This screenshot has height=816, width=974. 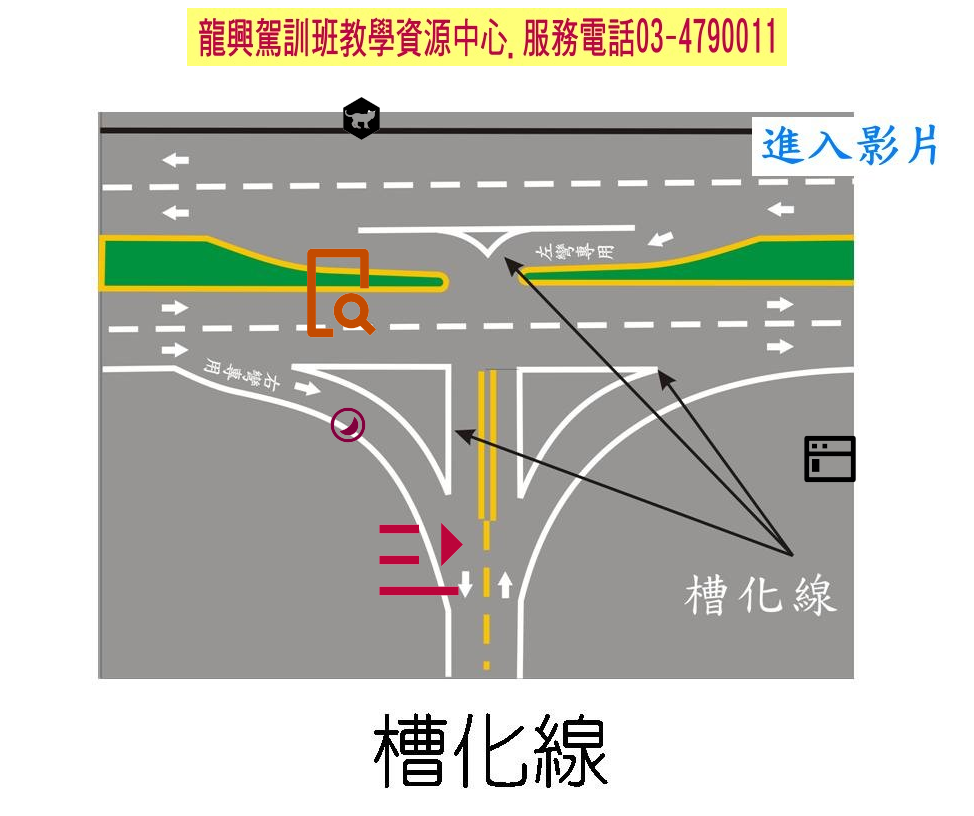 What do you see at coordinates (830, 459) in the screenshot?
I see `open terminal or command line interface` at bounding box center [830, 459].